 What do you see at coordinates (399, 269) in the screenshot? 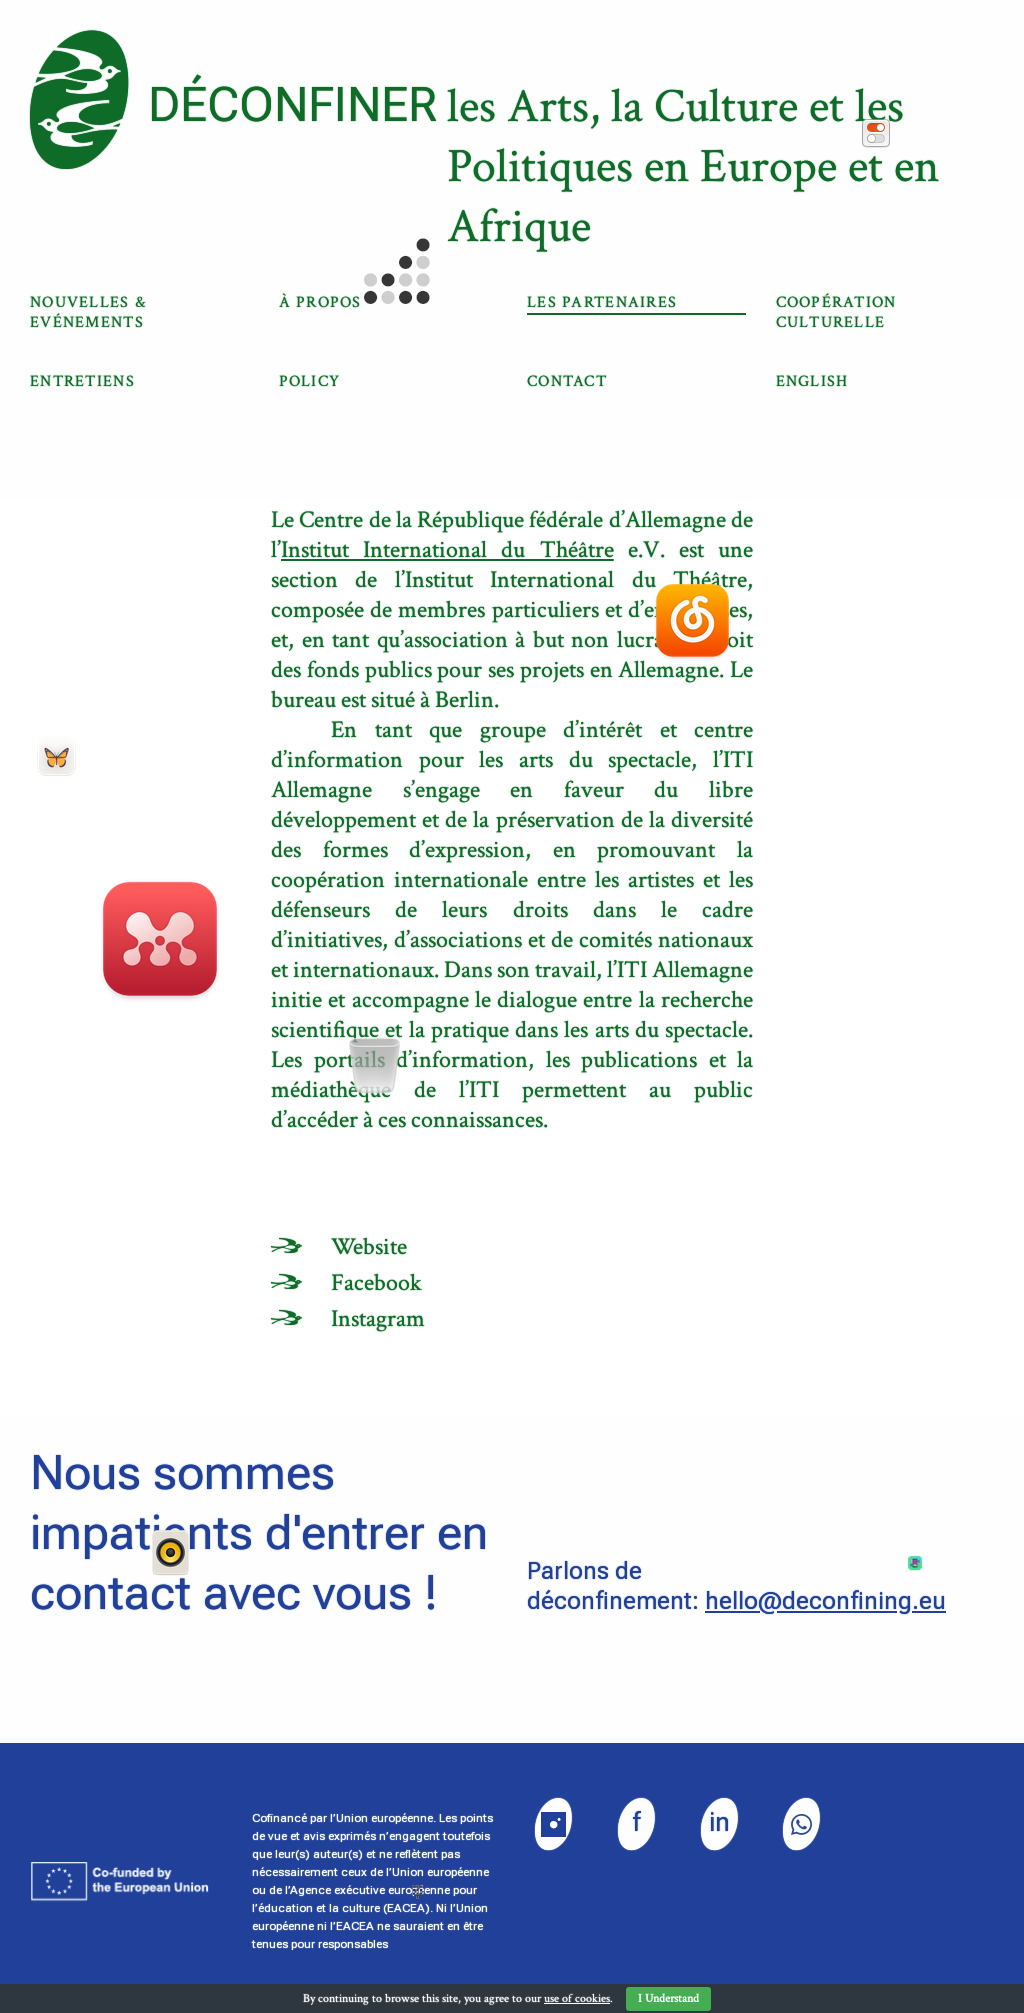
I see `launch four-in-a-row game` at bounding box center [399, 269].